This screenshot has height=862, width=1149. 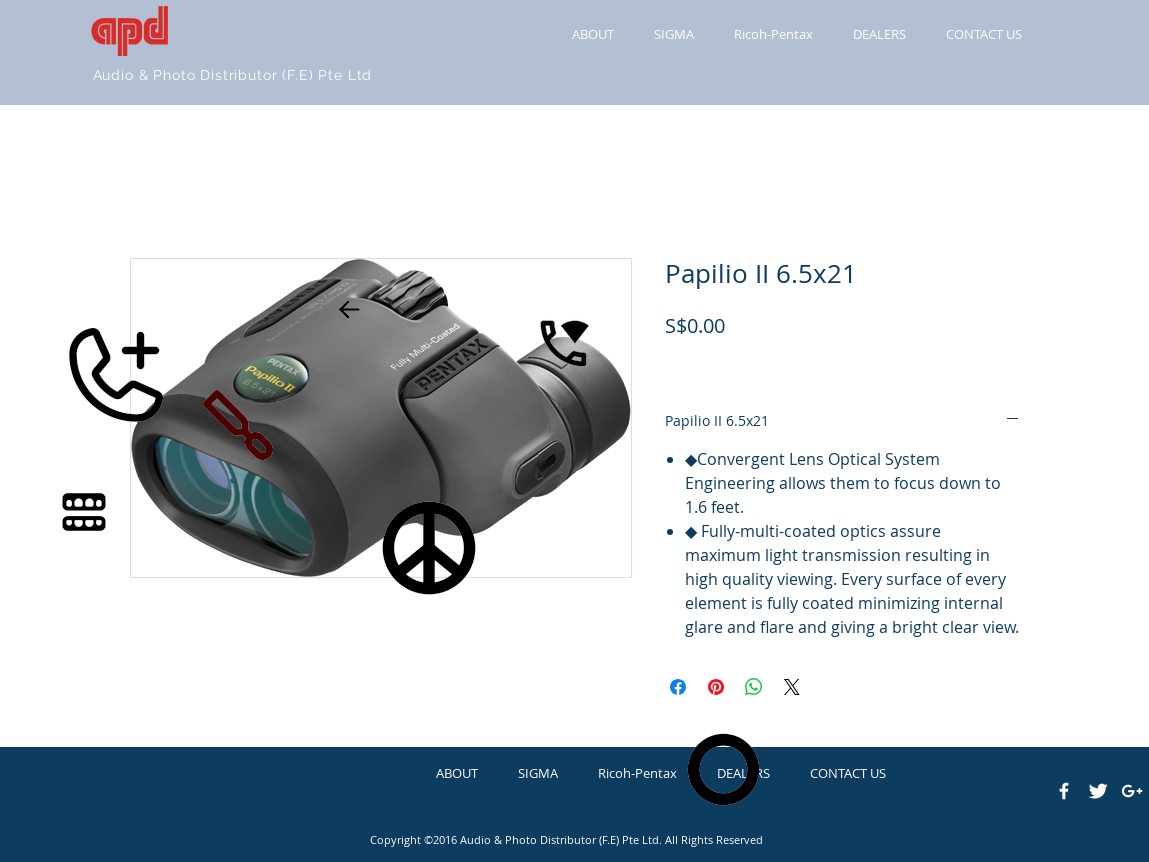 What do you see at coordinates (84, 512) in the screenshot?
I see `access dental or oral health features` at bounding box center [84, 512].